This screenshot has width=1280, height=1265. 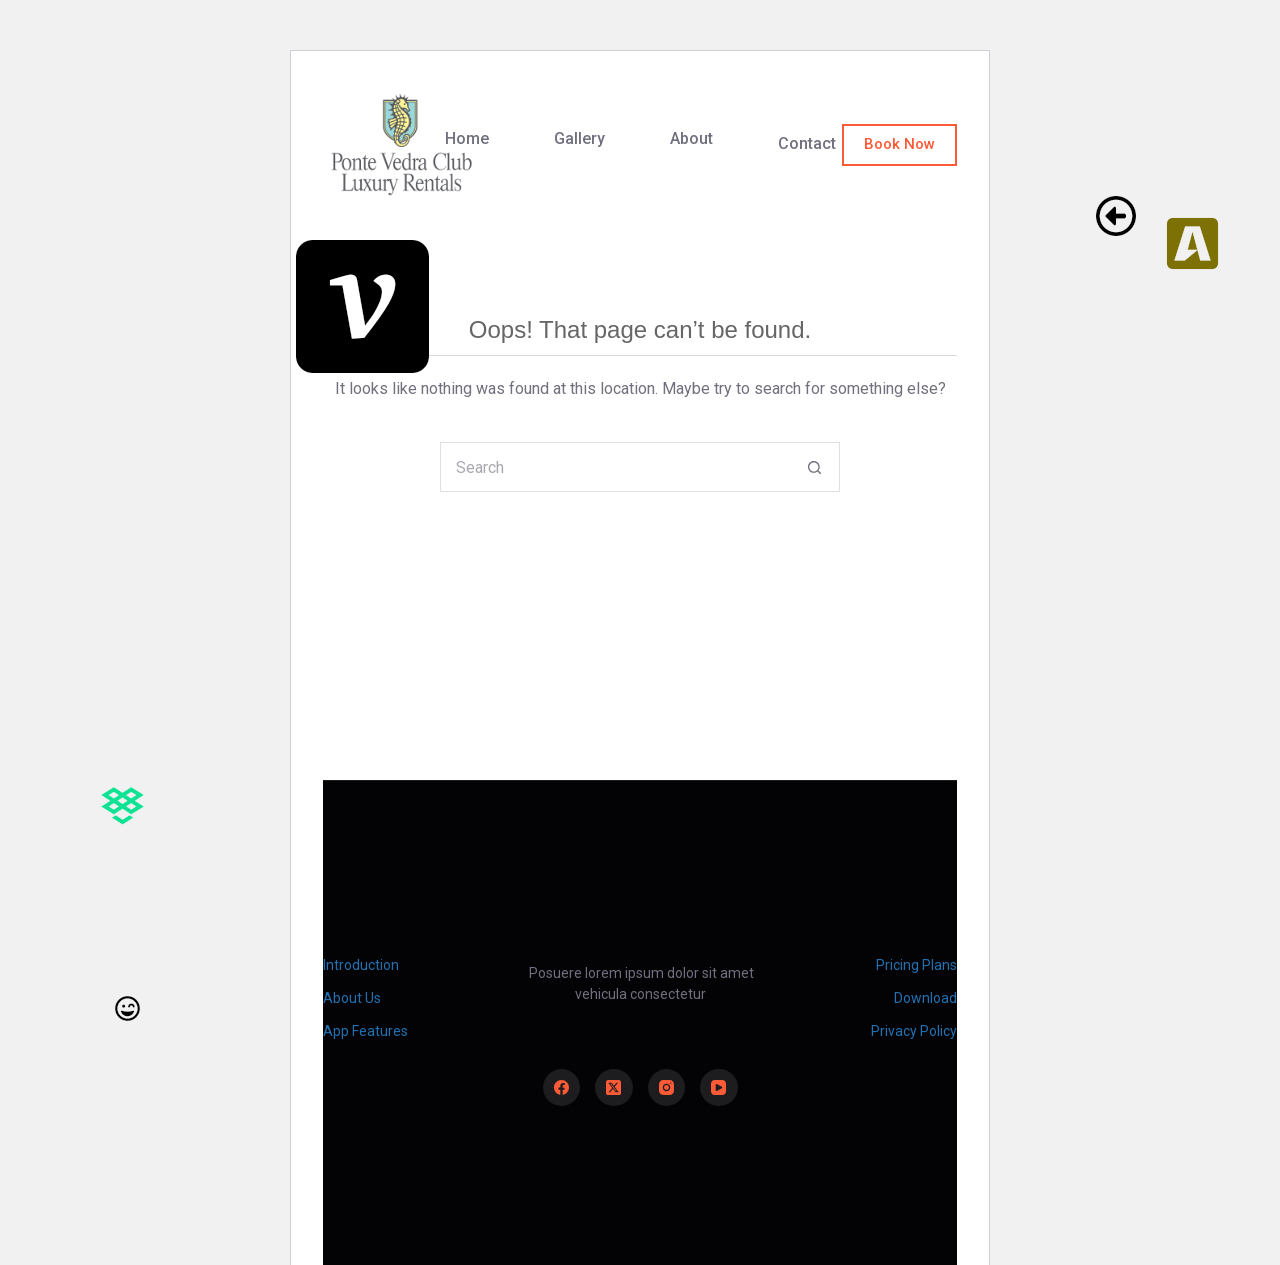 I want to click on open velog blogging platform, so click(x=362, y=306).